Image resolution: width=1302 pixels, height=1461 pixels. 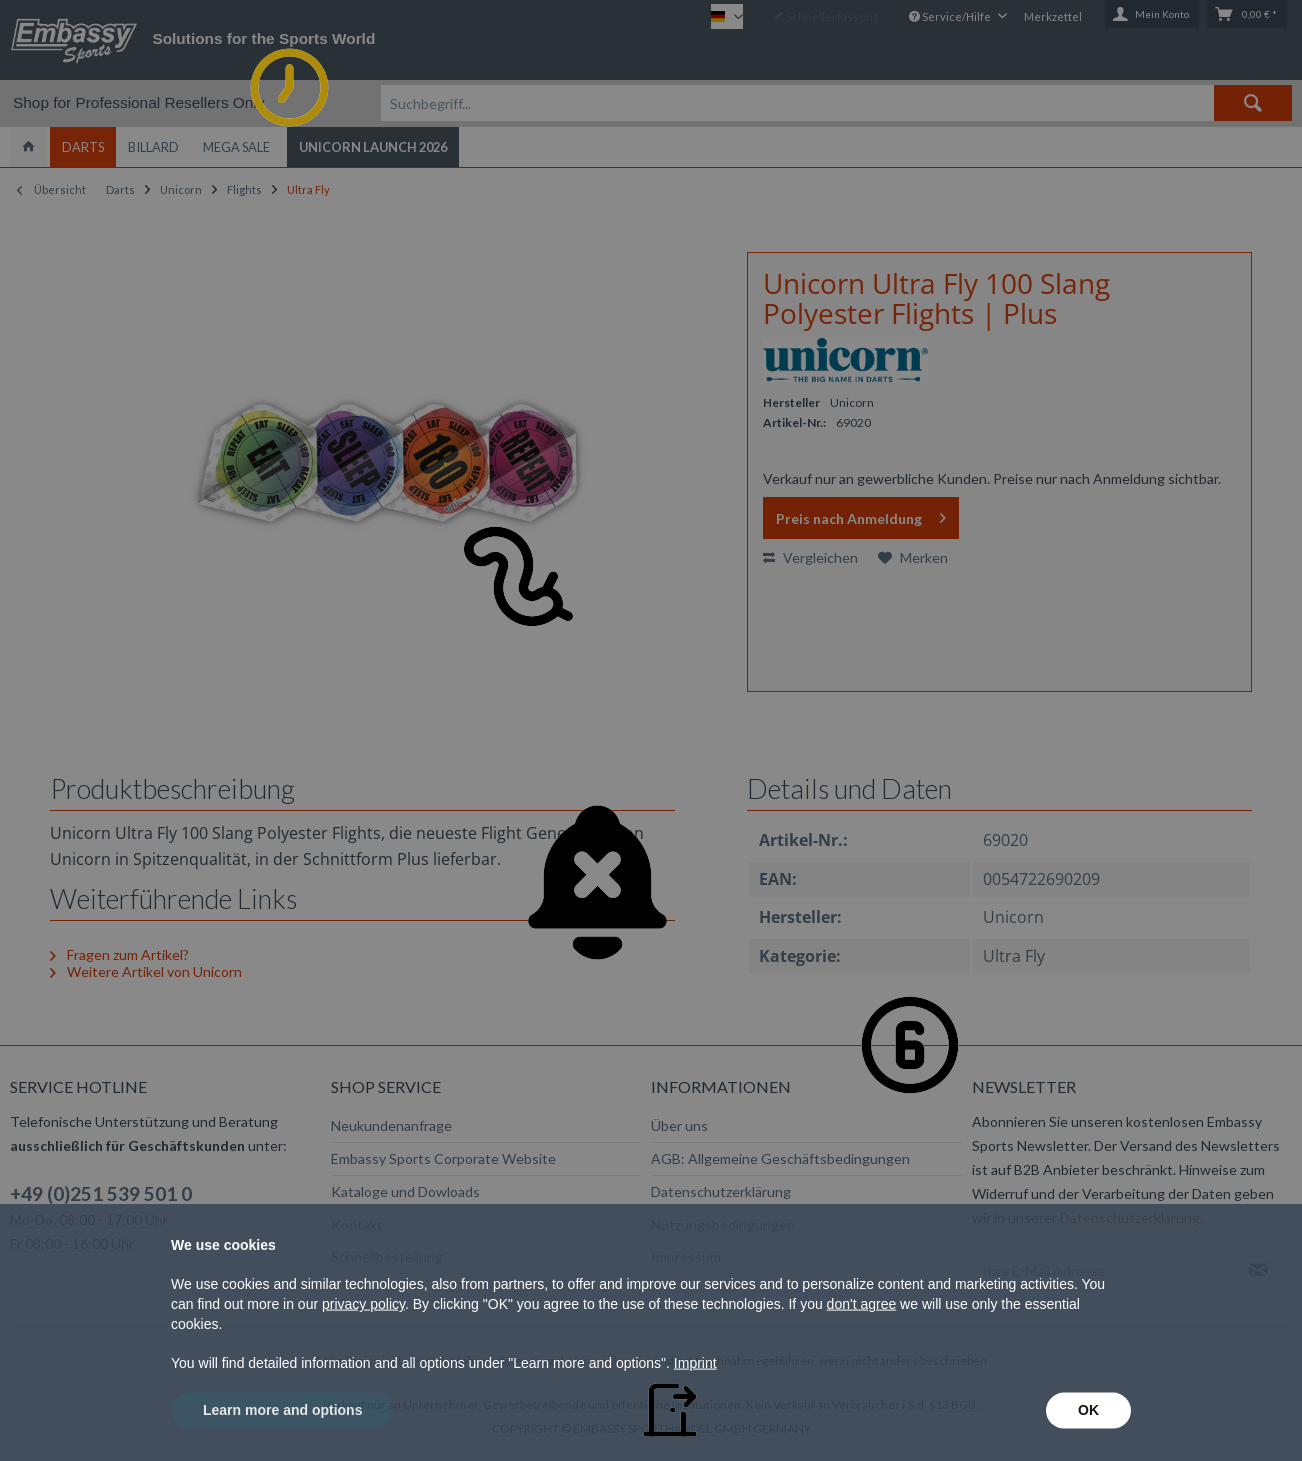 I want to click on dismiss or clear notifications, so click(x=597, y=882).